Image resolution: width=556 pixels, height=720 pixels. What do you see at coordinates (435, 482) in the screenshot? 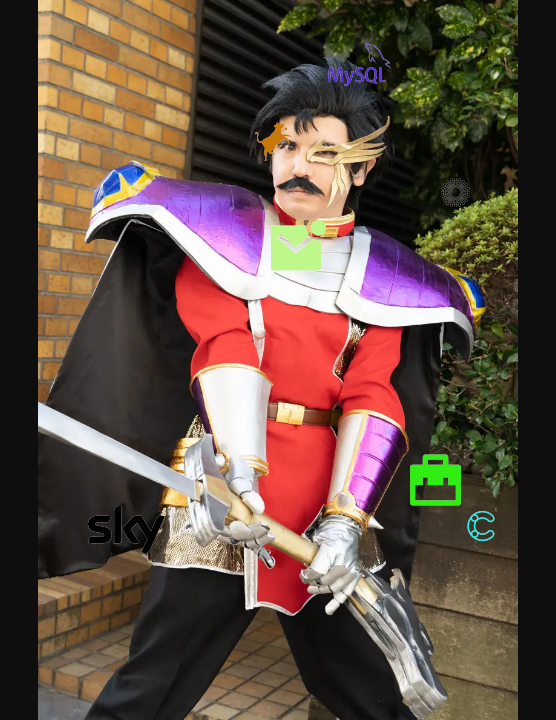
I see `access work or business documents` at bounding box center [435, 482].